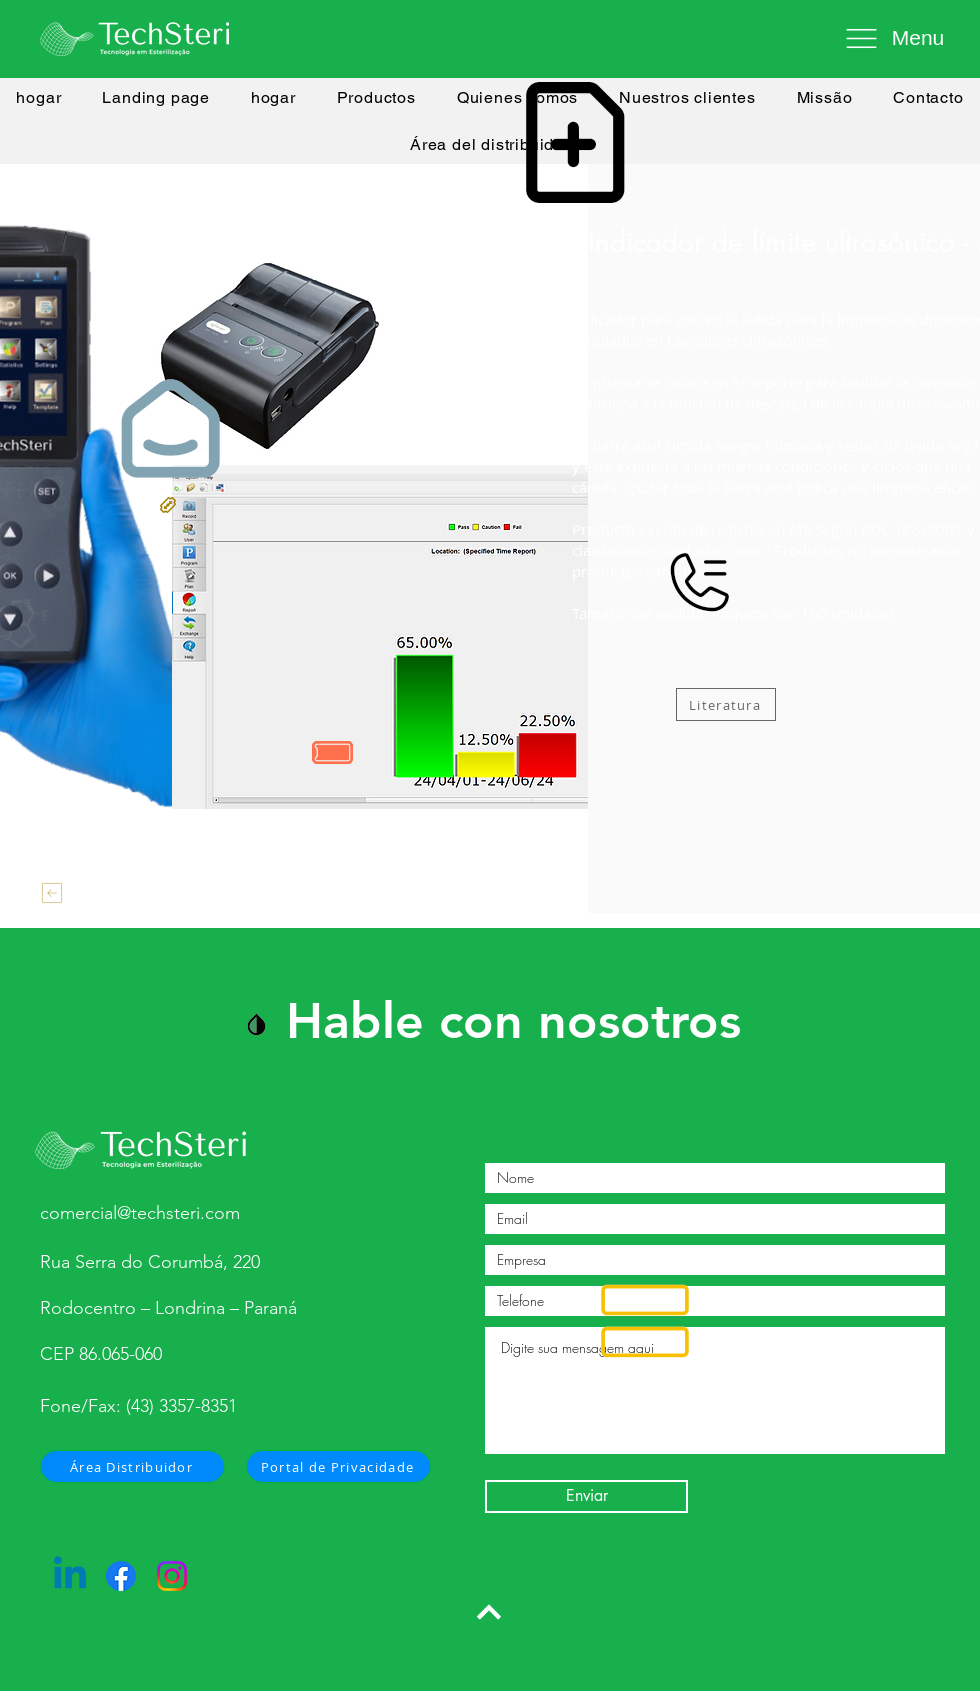  I want to click on switch to row layout view, so click(645, 1321).